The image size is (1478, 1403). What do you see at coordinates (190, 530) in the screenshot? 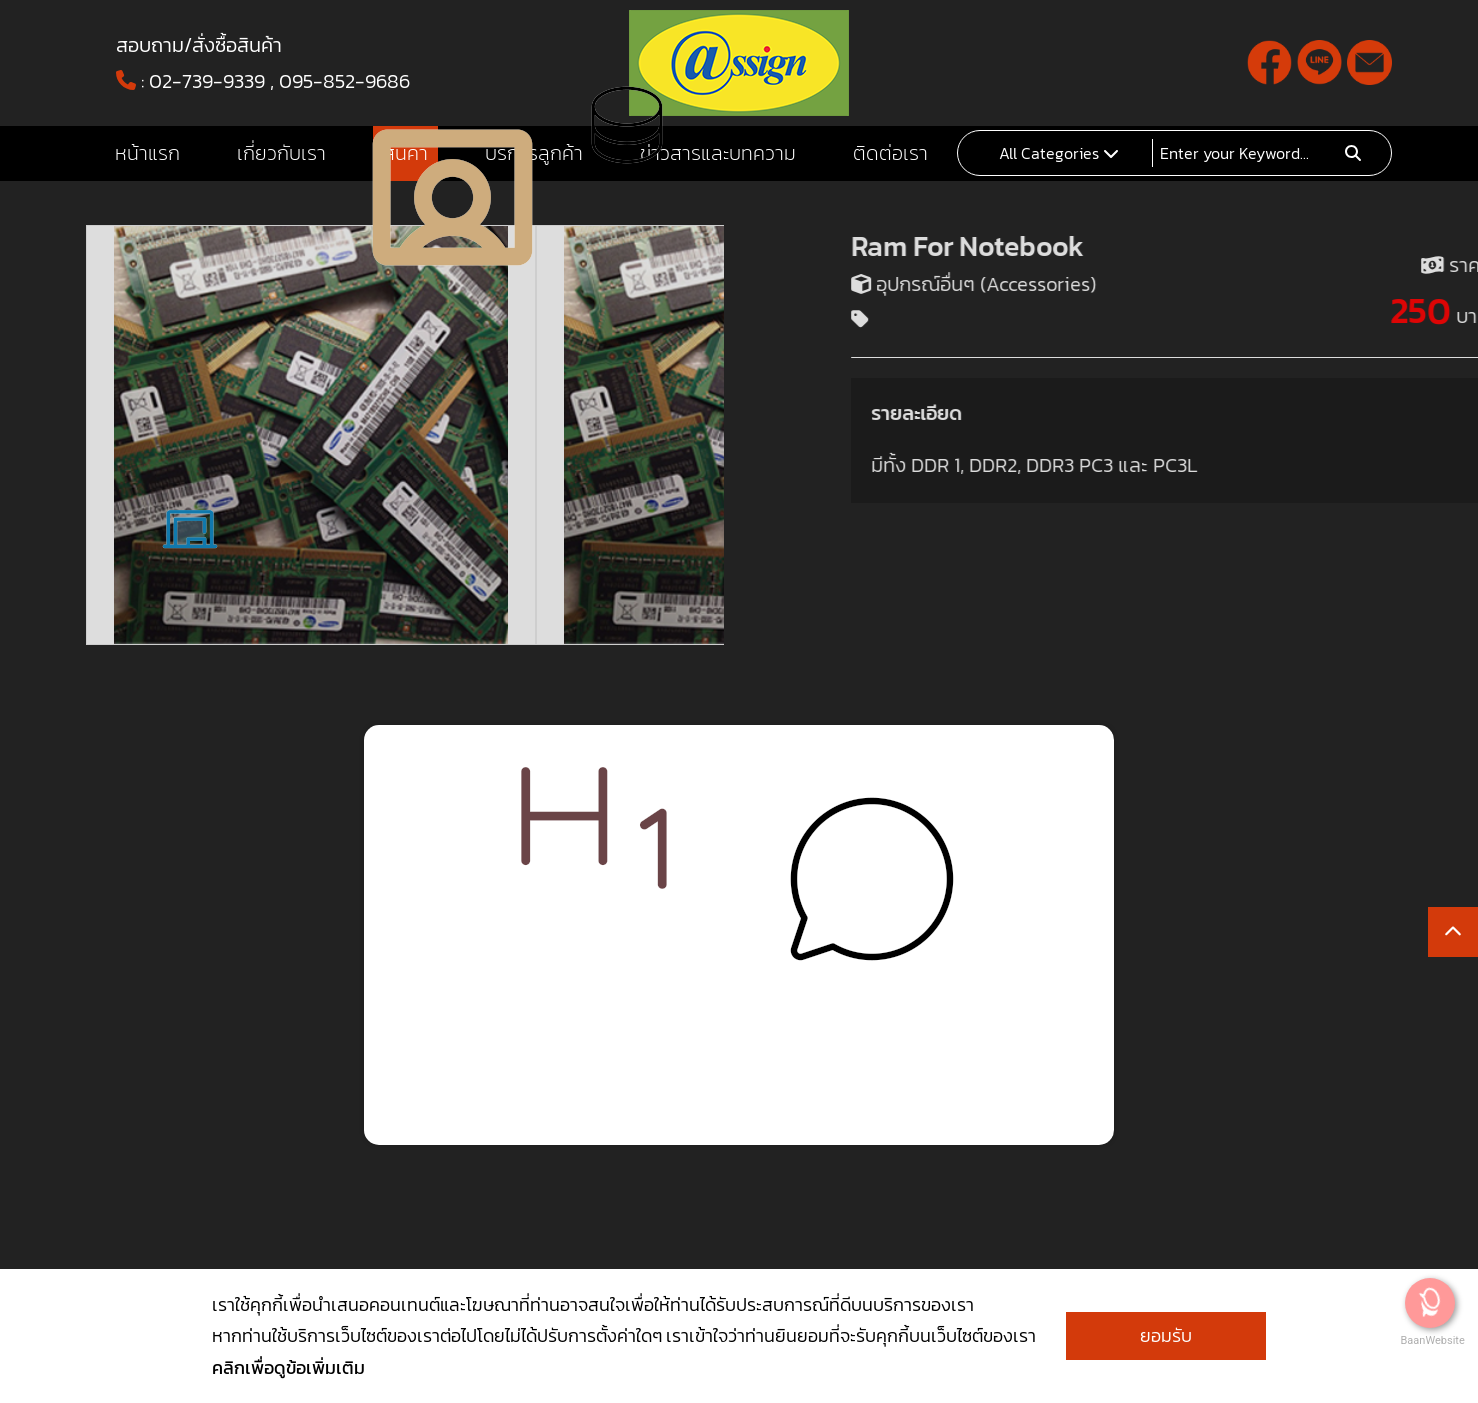
I see `open presentation or teaching mode` at bounding box center [190, 530].